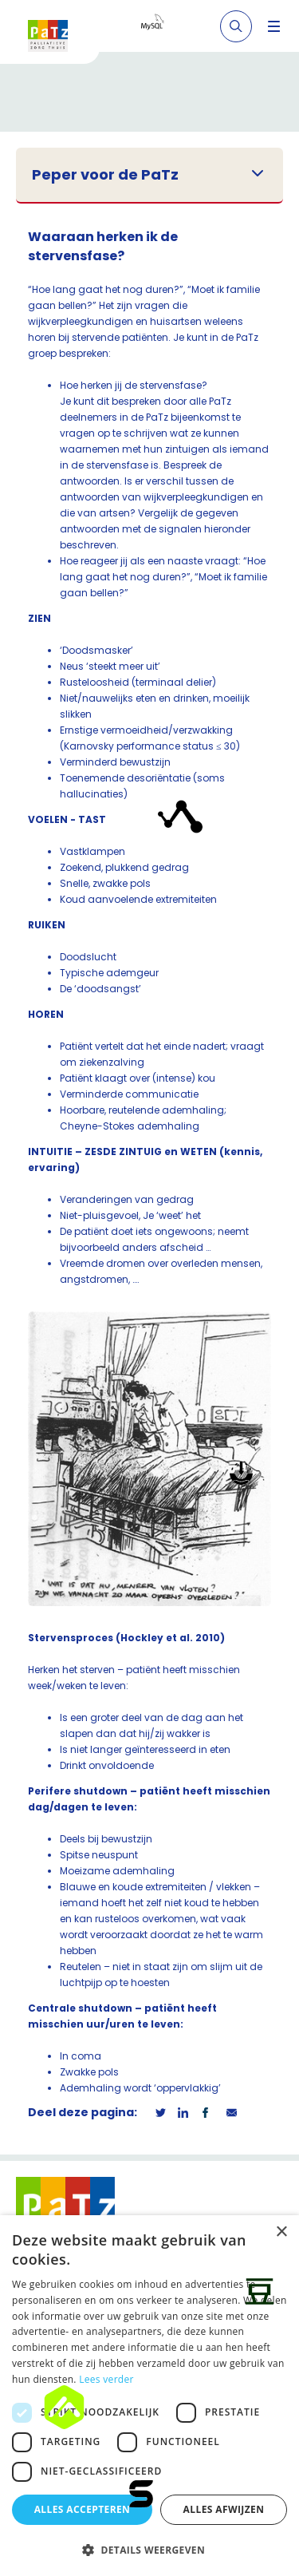  What do you see at coordinates (259, 2291) in the screenshot?
I see `open the Douban app` at bounding box center [259, 2291].